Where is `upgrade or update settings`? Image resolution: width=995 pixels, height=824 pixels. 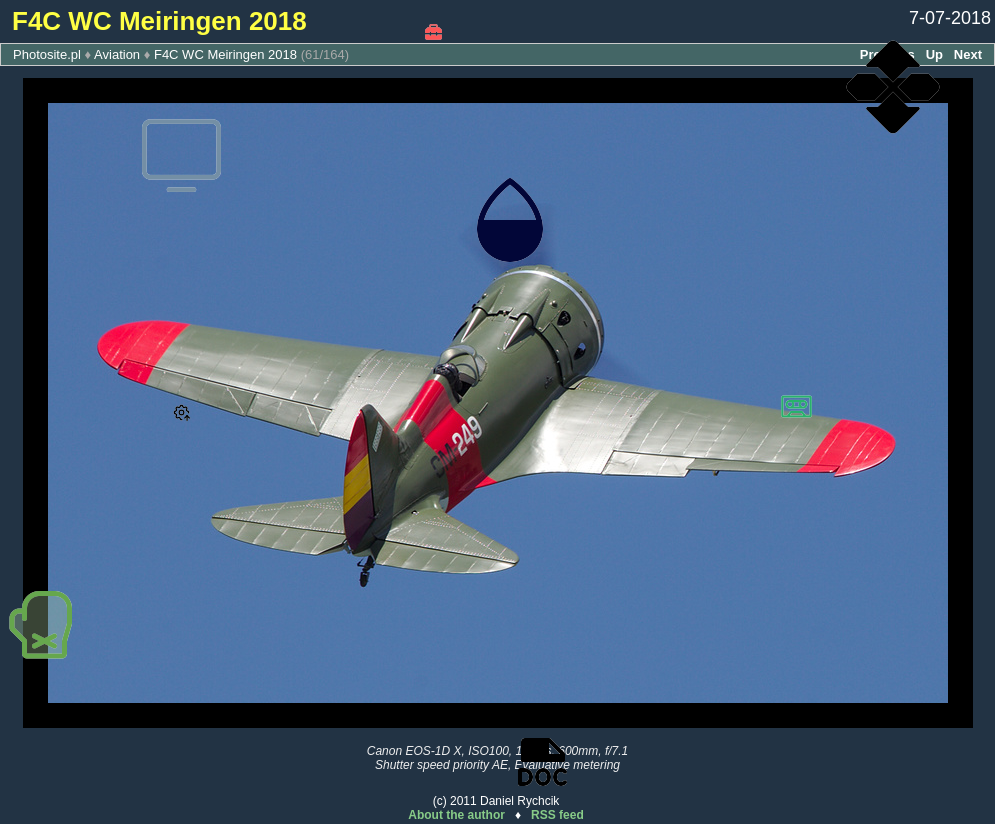 upgrade or update settings is located at coordinates (181, 412).